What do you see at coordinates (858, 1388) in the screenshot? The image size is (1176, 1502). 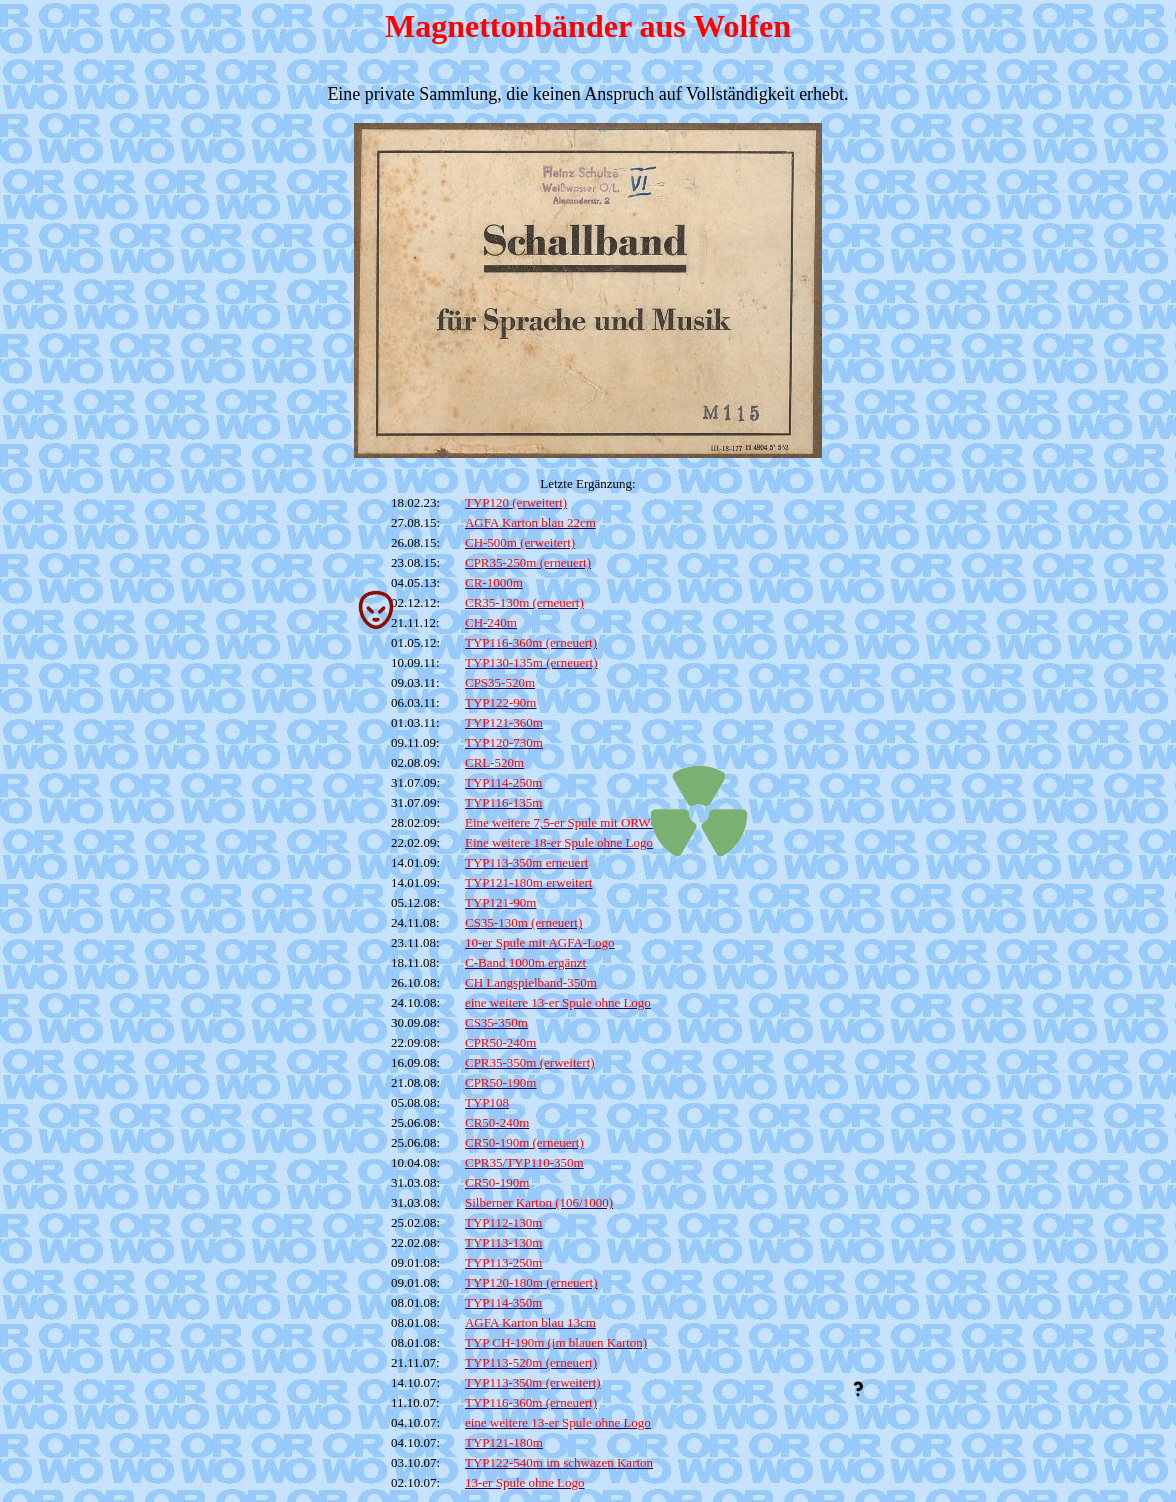 I see `access help or support information` at bounding box center [858, 1388].